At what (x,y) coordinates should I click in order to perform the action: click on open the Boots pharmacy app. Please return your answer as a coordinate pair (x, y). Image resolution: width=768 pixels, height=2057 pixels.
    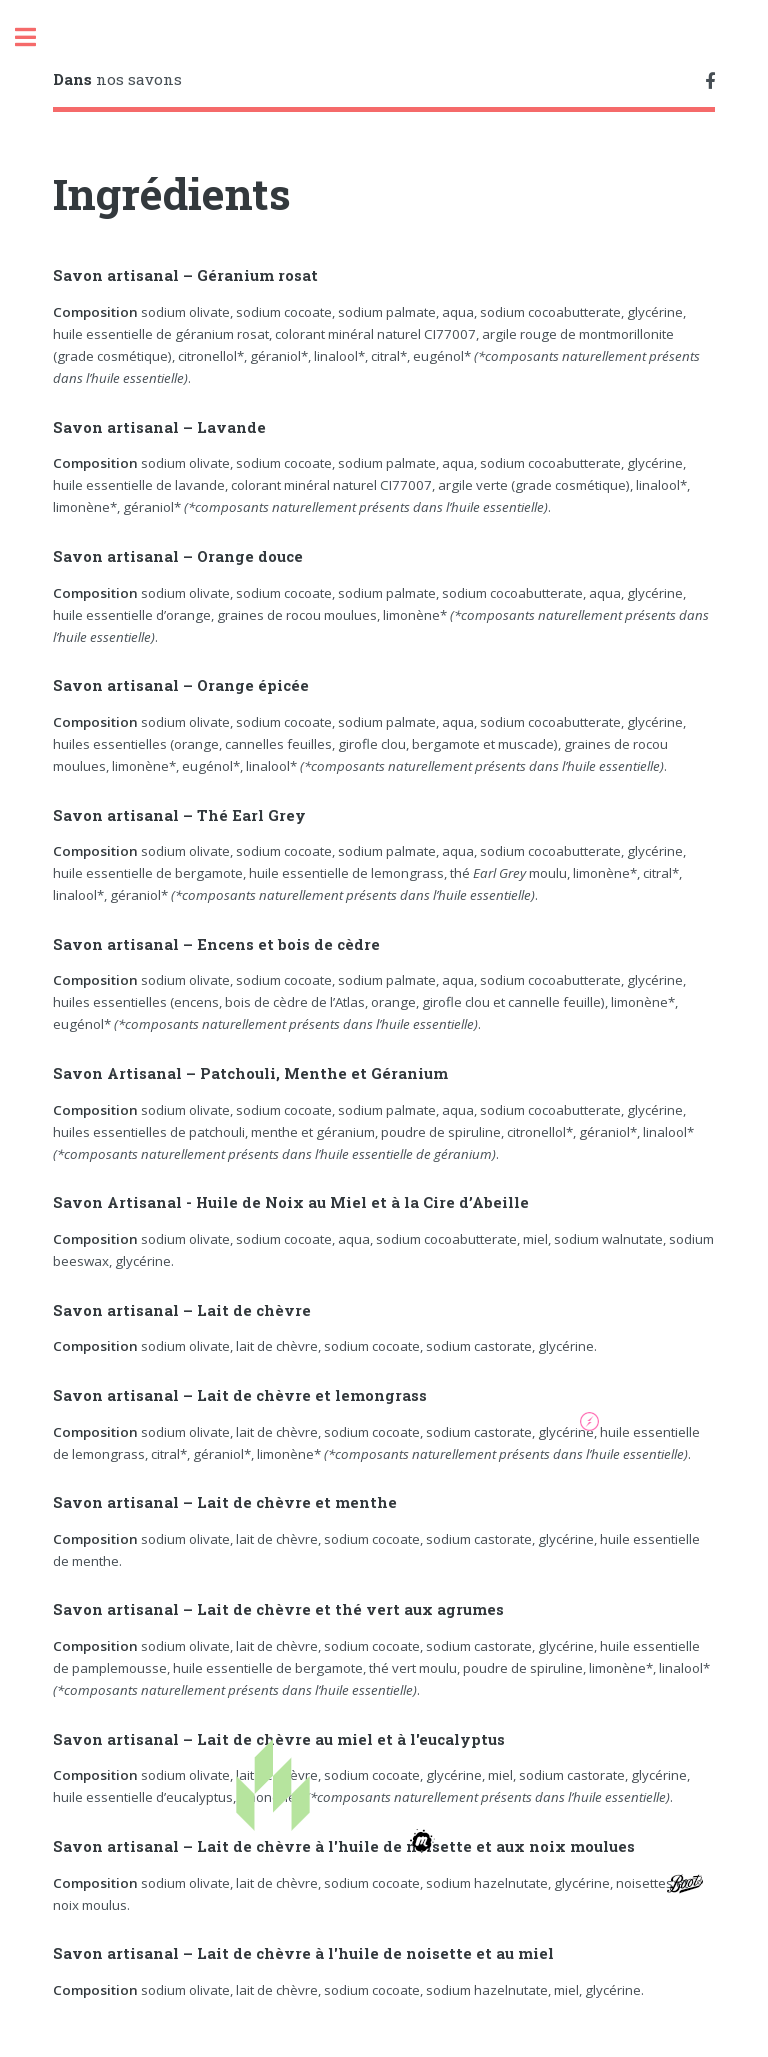
    Looking at the image, I should click on (685, 1884).